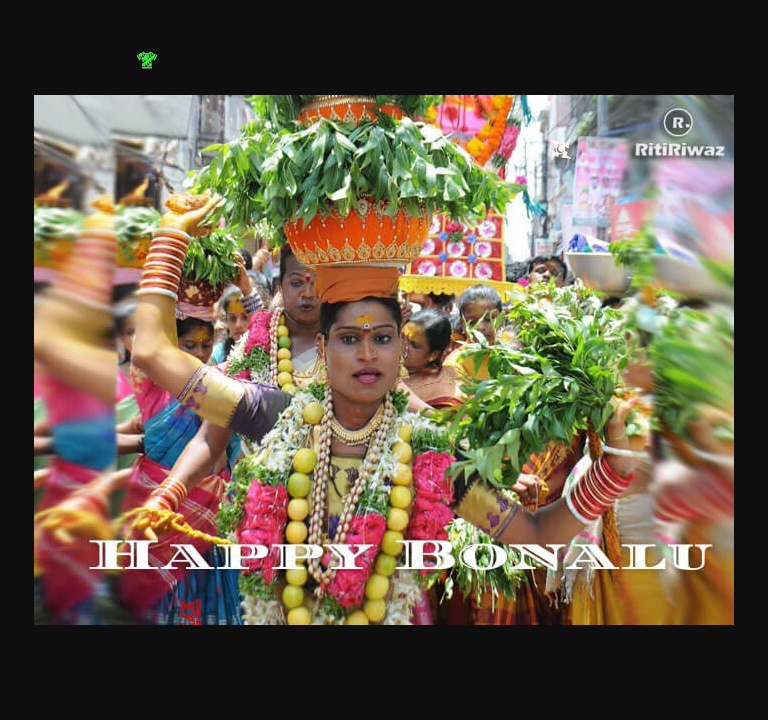 The image size is (768, 720). Describe the element at coordinates (560, 149) in the screenshot. I see `shuriken or ninja throwing star weapon icon` at that location.